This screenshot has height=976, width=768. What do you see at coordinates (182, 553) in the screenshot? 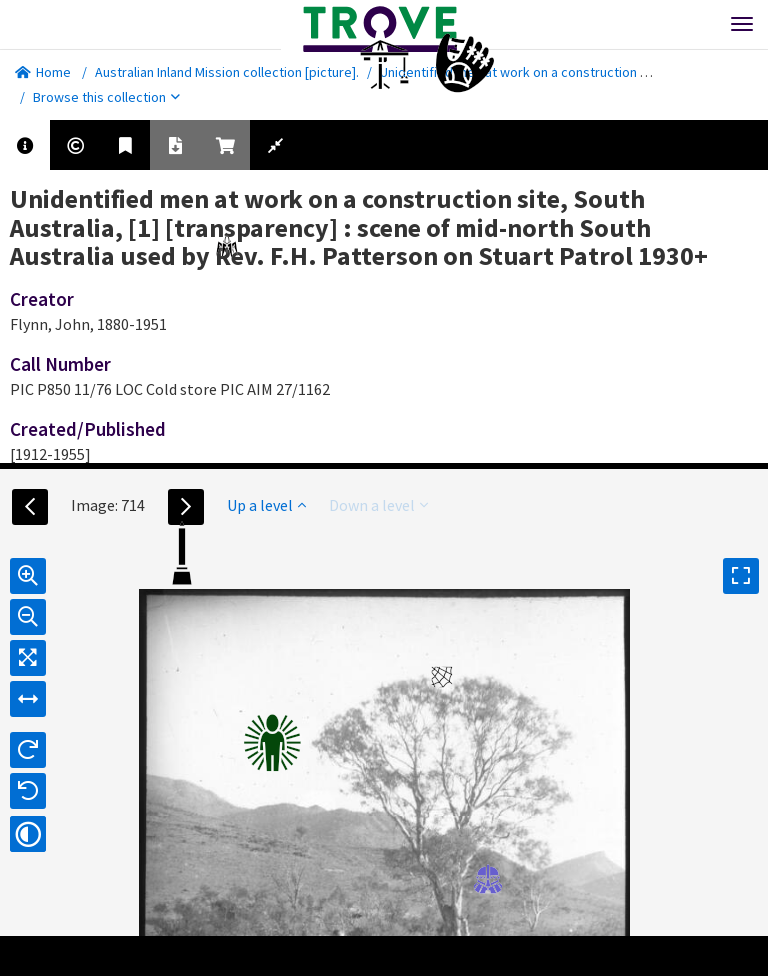
I see `indicates a monument or landmark location` at bounding box center [182, 553].